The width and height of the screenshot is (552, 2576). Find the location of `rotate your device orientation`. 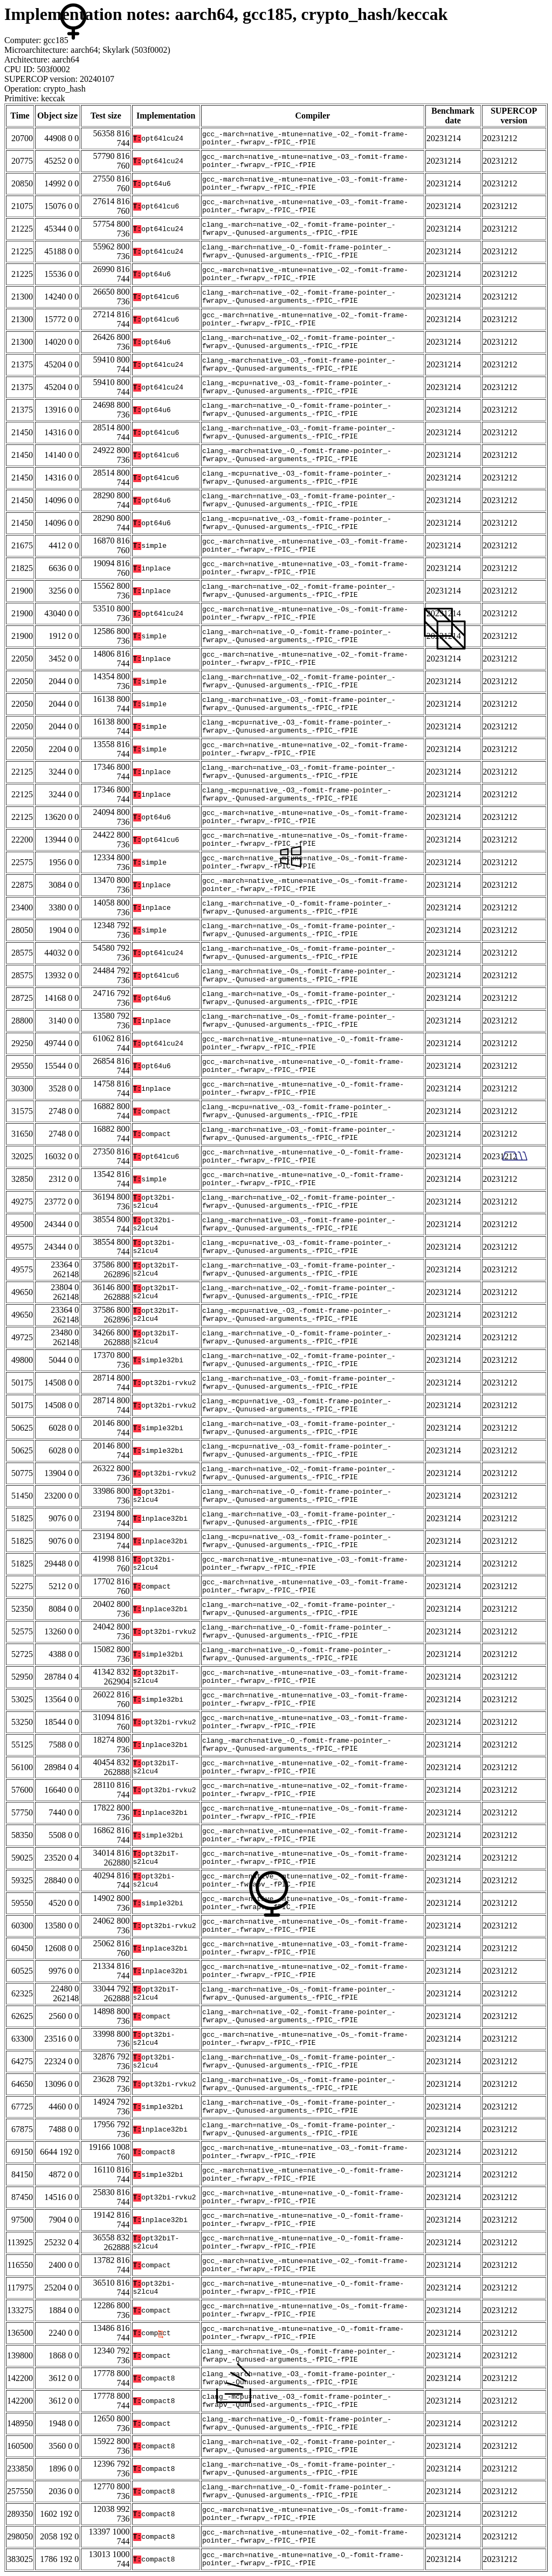

rotate your device orientation is located at coordinates (161, 2334).